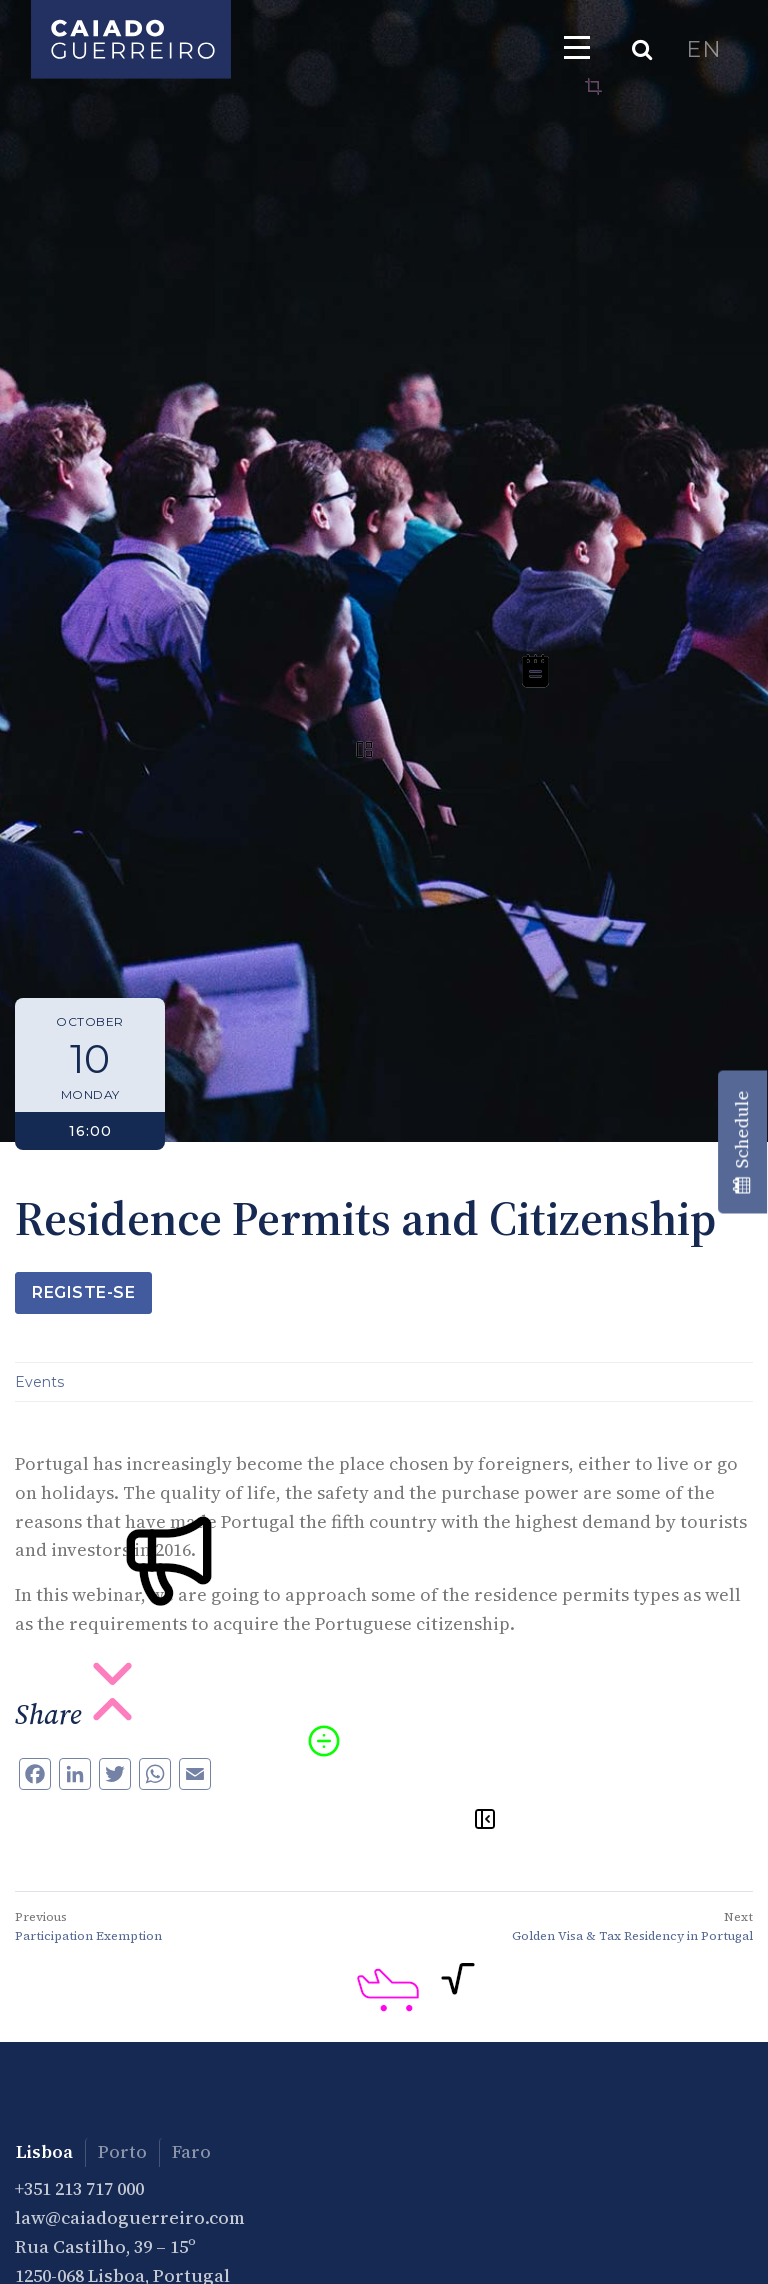 This screenshot has height=2284, width=768. What do you see at coordinates (324, 1741) in the screenshot?
I see `perform a division calculation` at bounding box center [324, 1741].